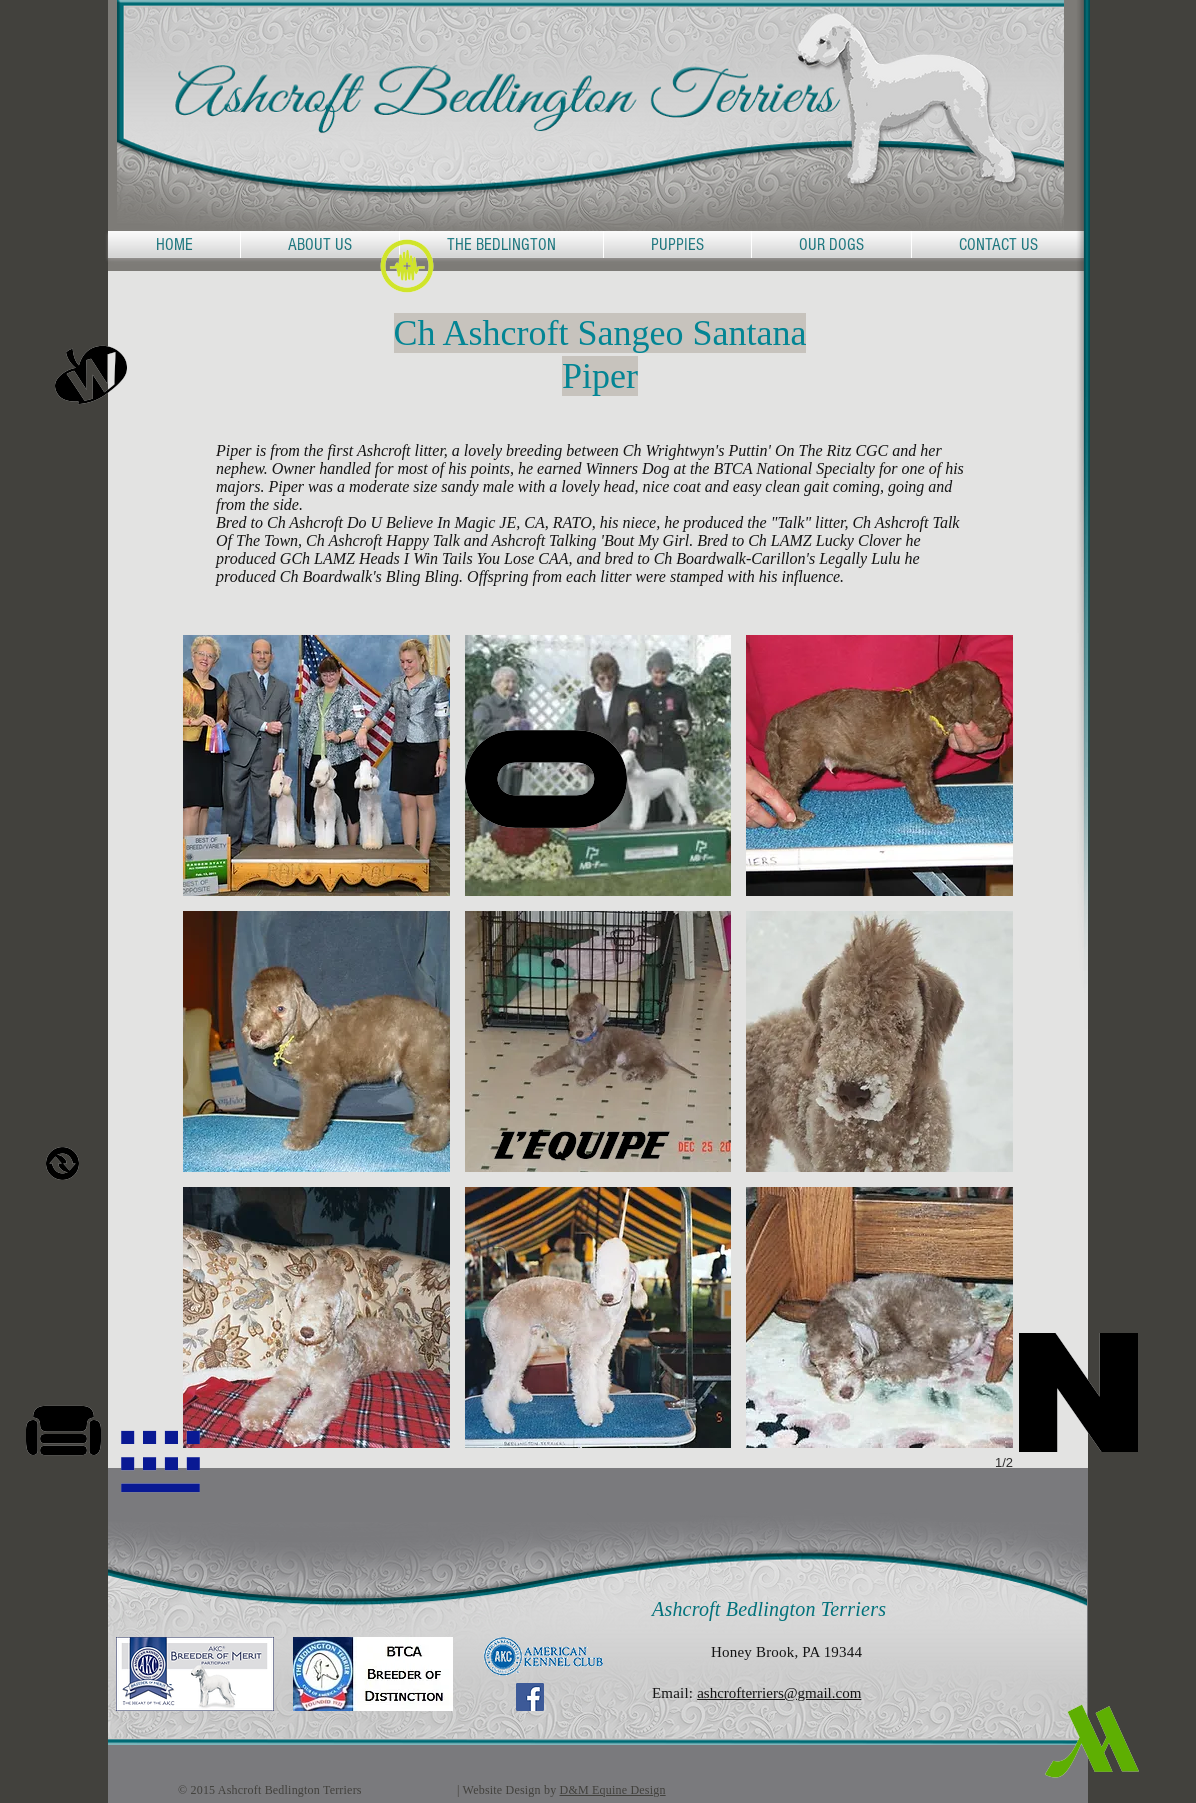 The width and height of the screenshot is (1196, 1803). I want to click on open the Marriott hotel booking app, so click(1092, 1741).